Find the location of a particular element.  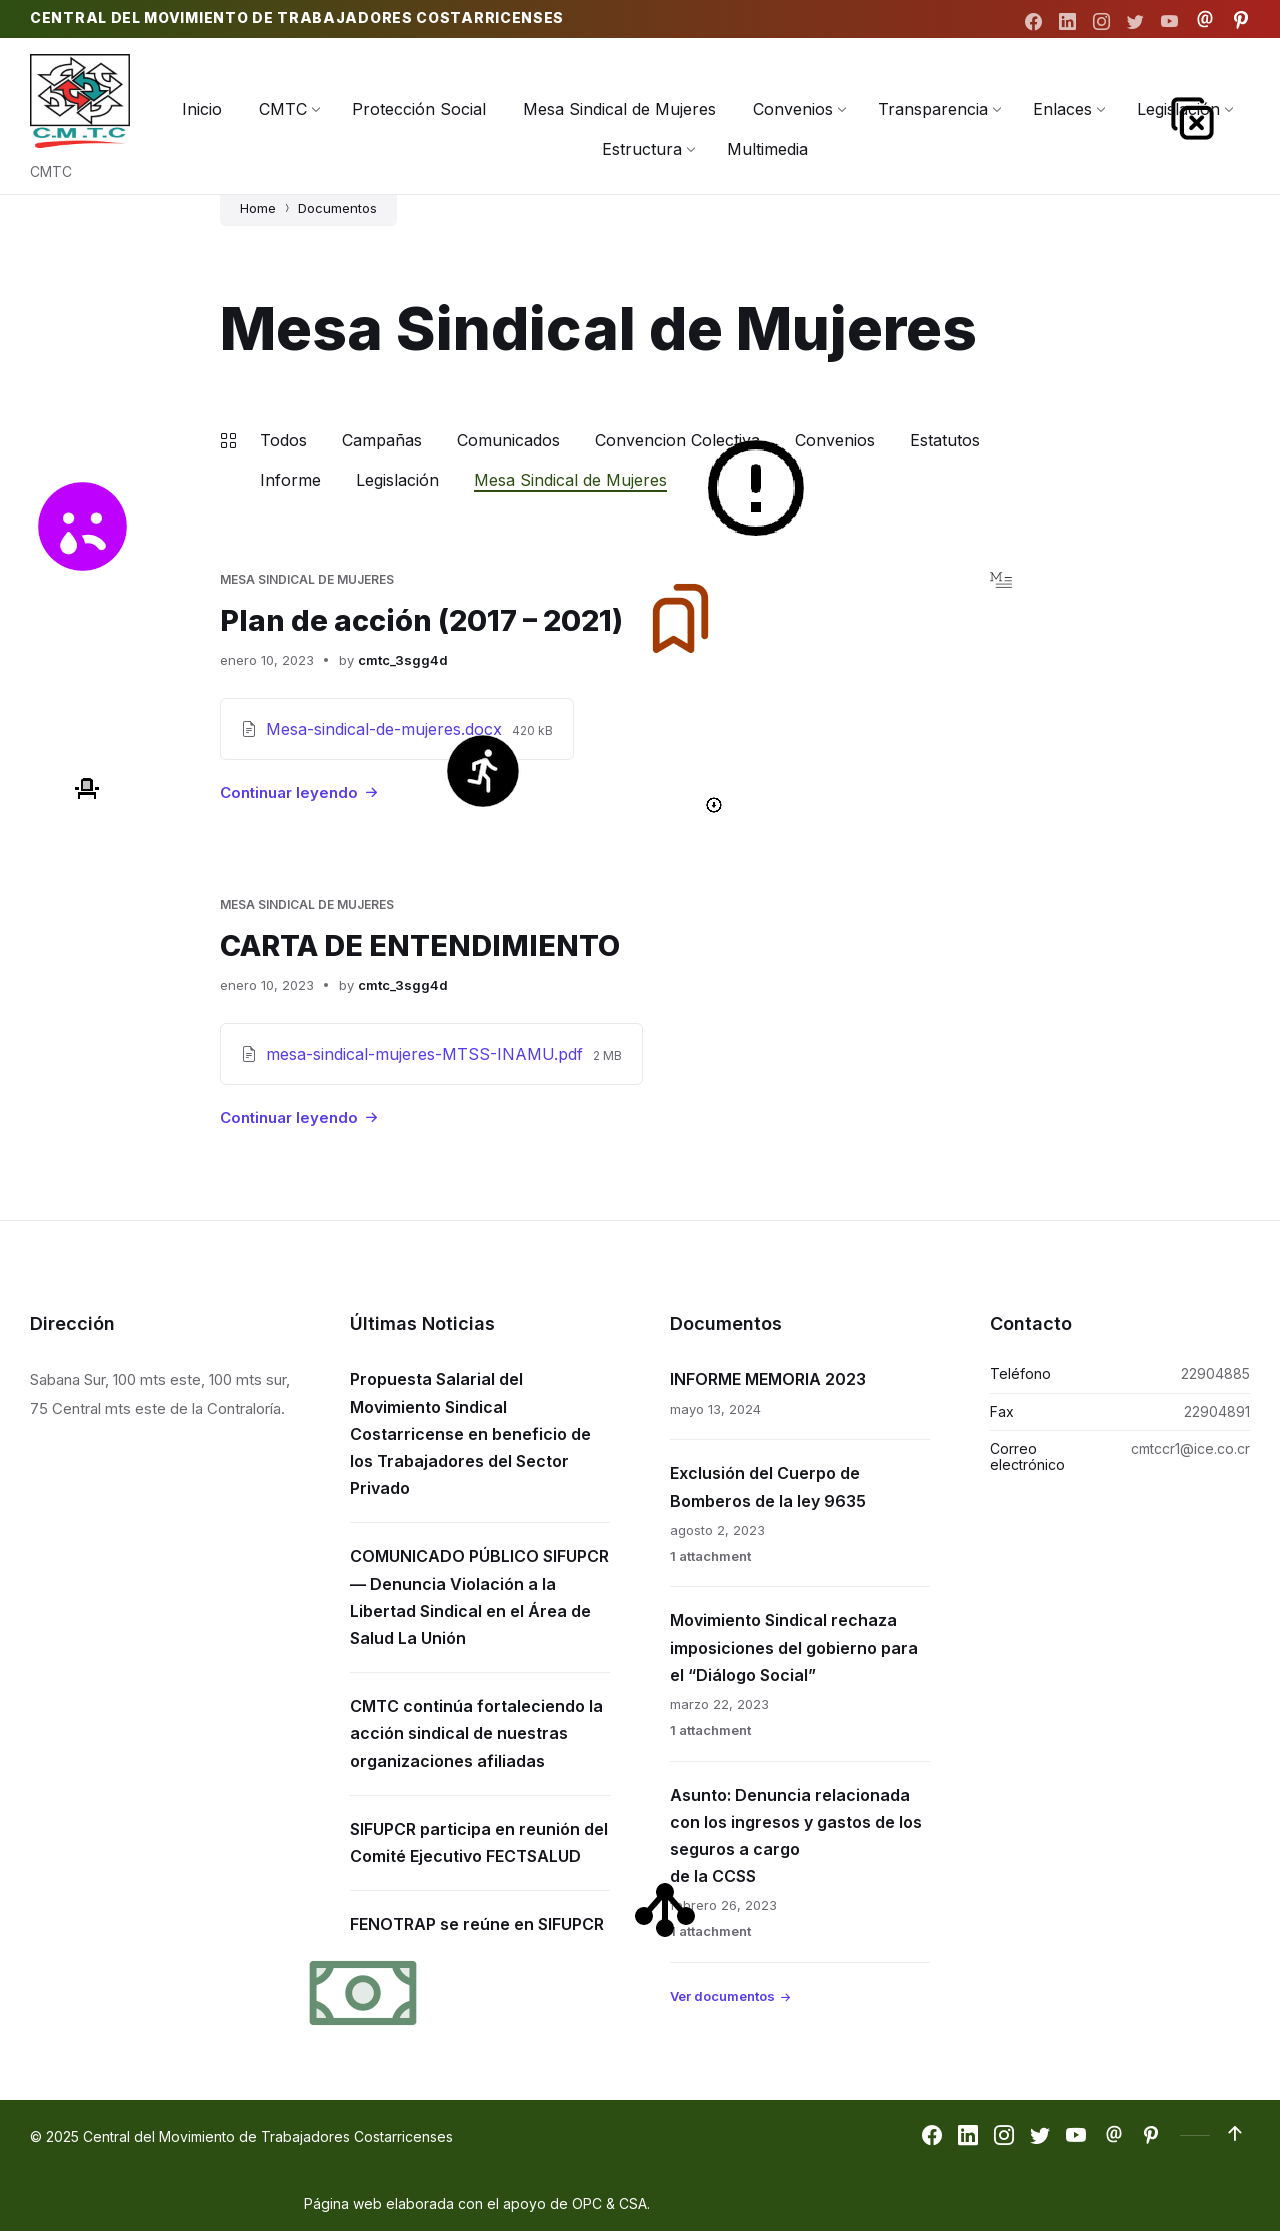

view all saved bookmarks is located at coordinates (680, 618).